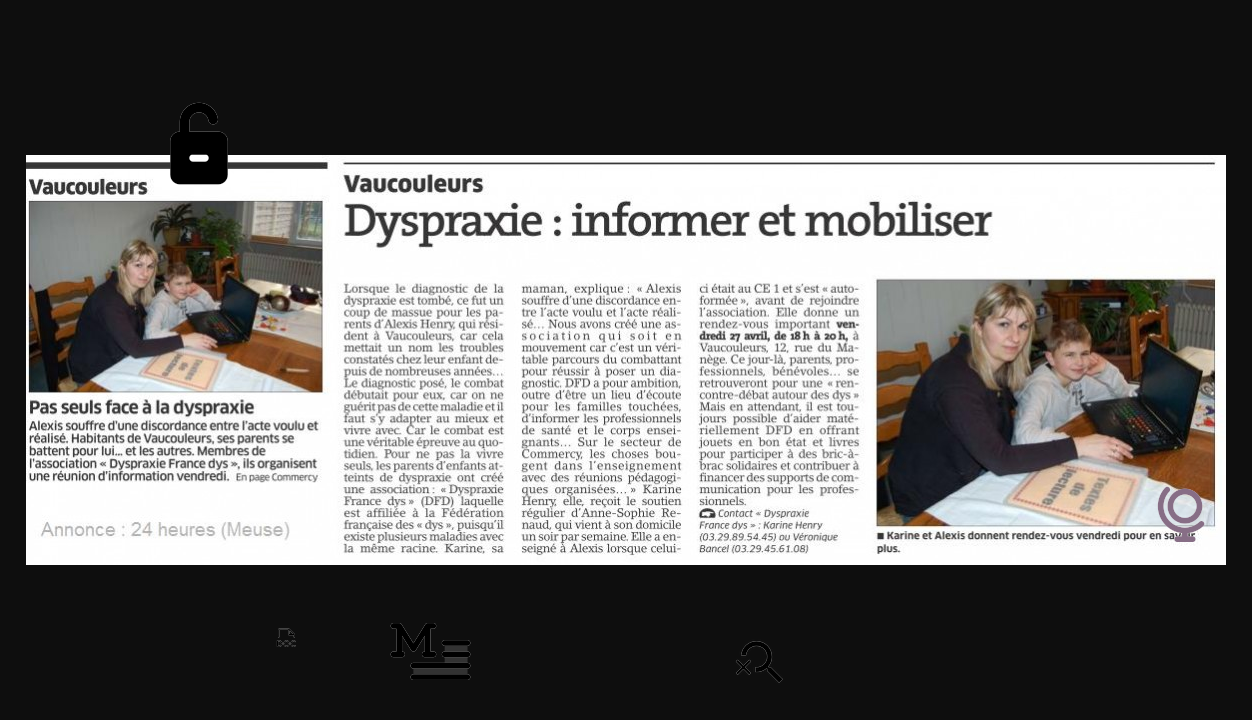 Image resolution: width=1252 pixels, height=720 pixels. What do you see at coordinates (1183, 512) in the screenshot?
I see `access global or international settings` at bounding box center [1183, 512].